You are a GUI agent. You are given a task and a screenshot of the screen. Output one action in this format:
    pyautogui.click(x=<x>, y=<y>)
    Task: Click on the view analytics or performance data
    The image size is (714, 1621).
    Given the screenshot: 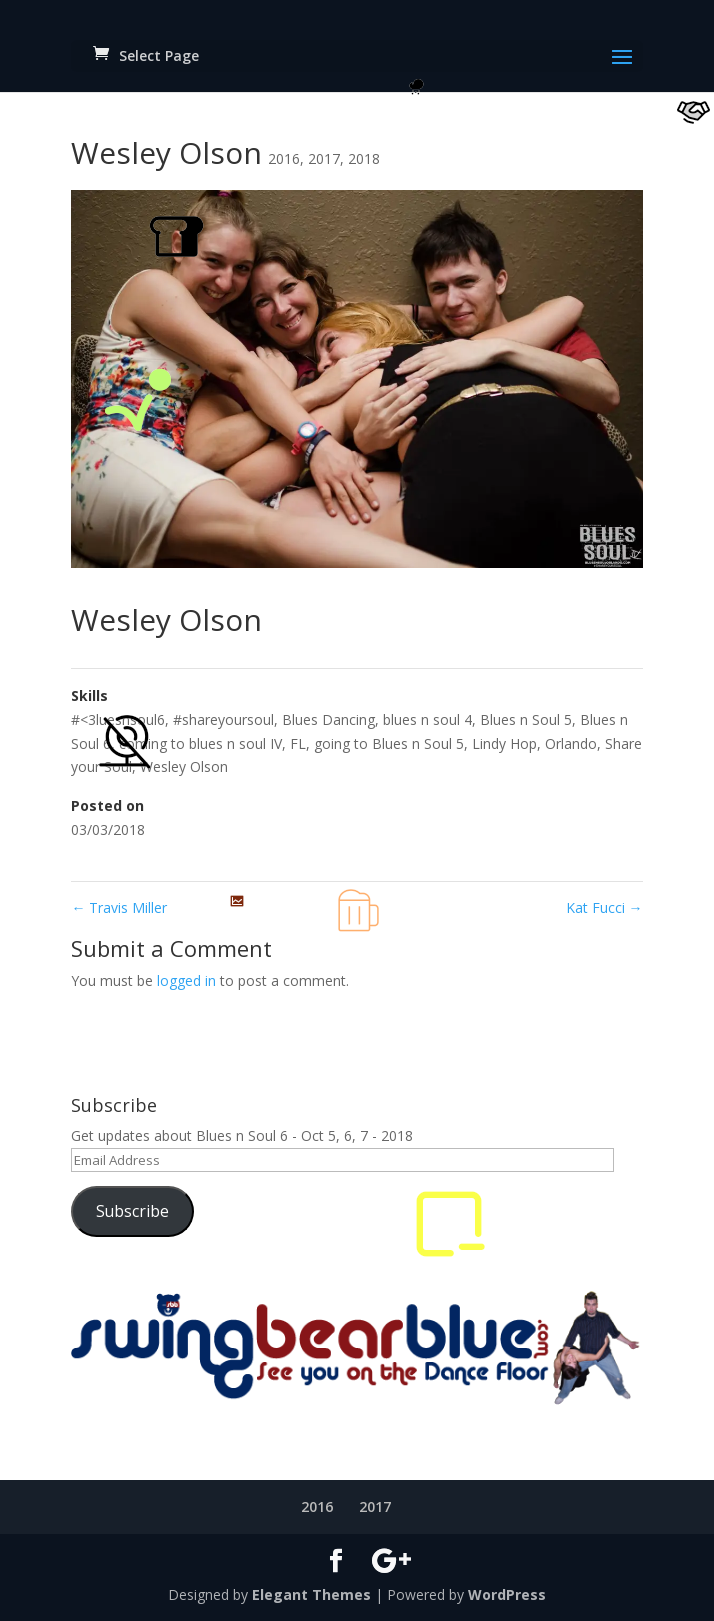 What is the action you would take?
    pyautogui.click(x=237, y=901)
    